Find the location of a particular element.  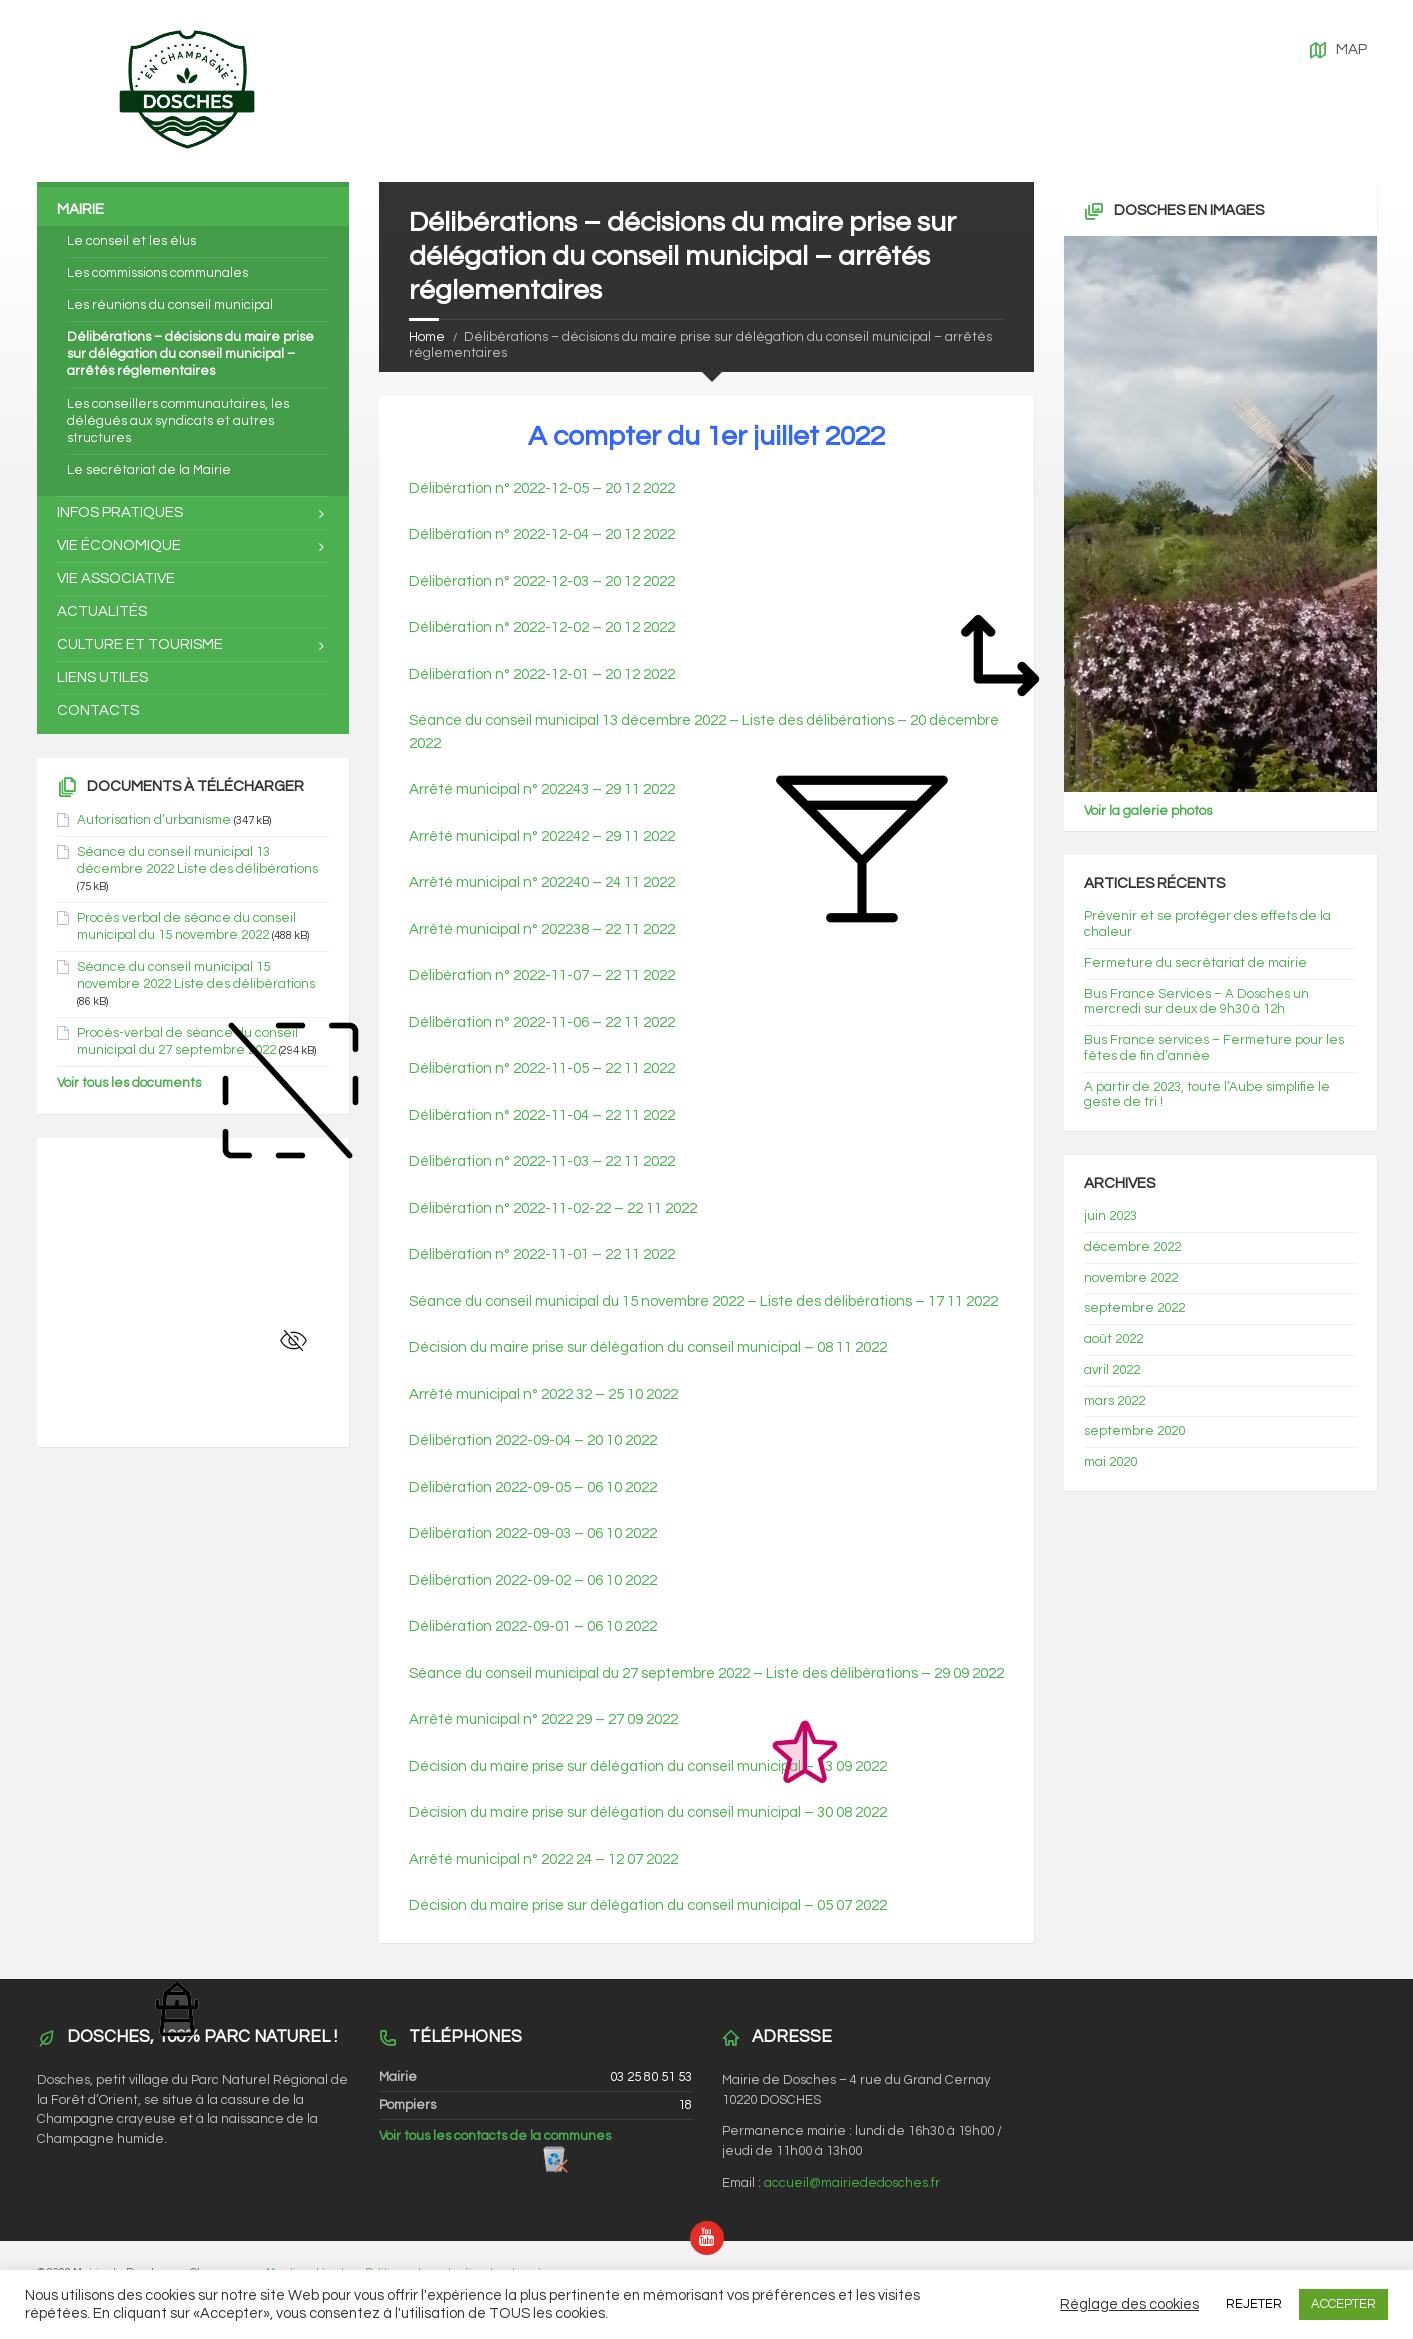

indicates a path or vector direction is located at coordinates (997, 654).